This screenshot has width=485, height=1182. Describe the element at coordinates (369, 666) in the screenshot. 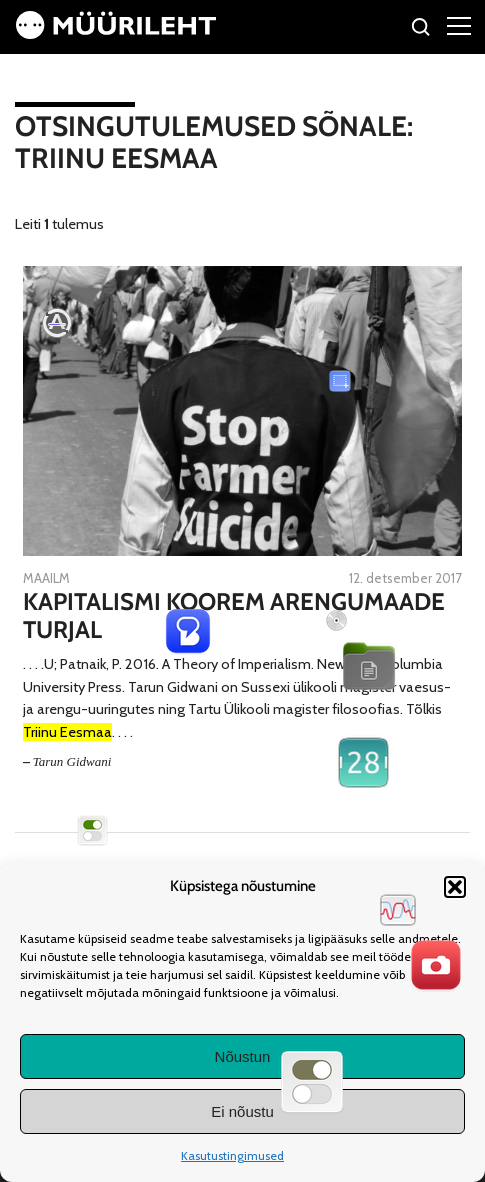

I see `open your documents folder` at that location.